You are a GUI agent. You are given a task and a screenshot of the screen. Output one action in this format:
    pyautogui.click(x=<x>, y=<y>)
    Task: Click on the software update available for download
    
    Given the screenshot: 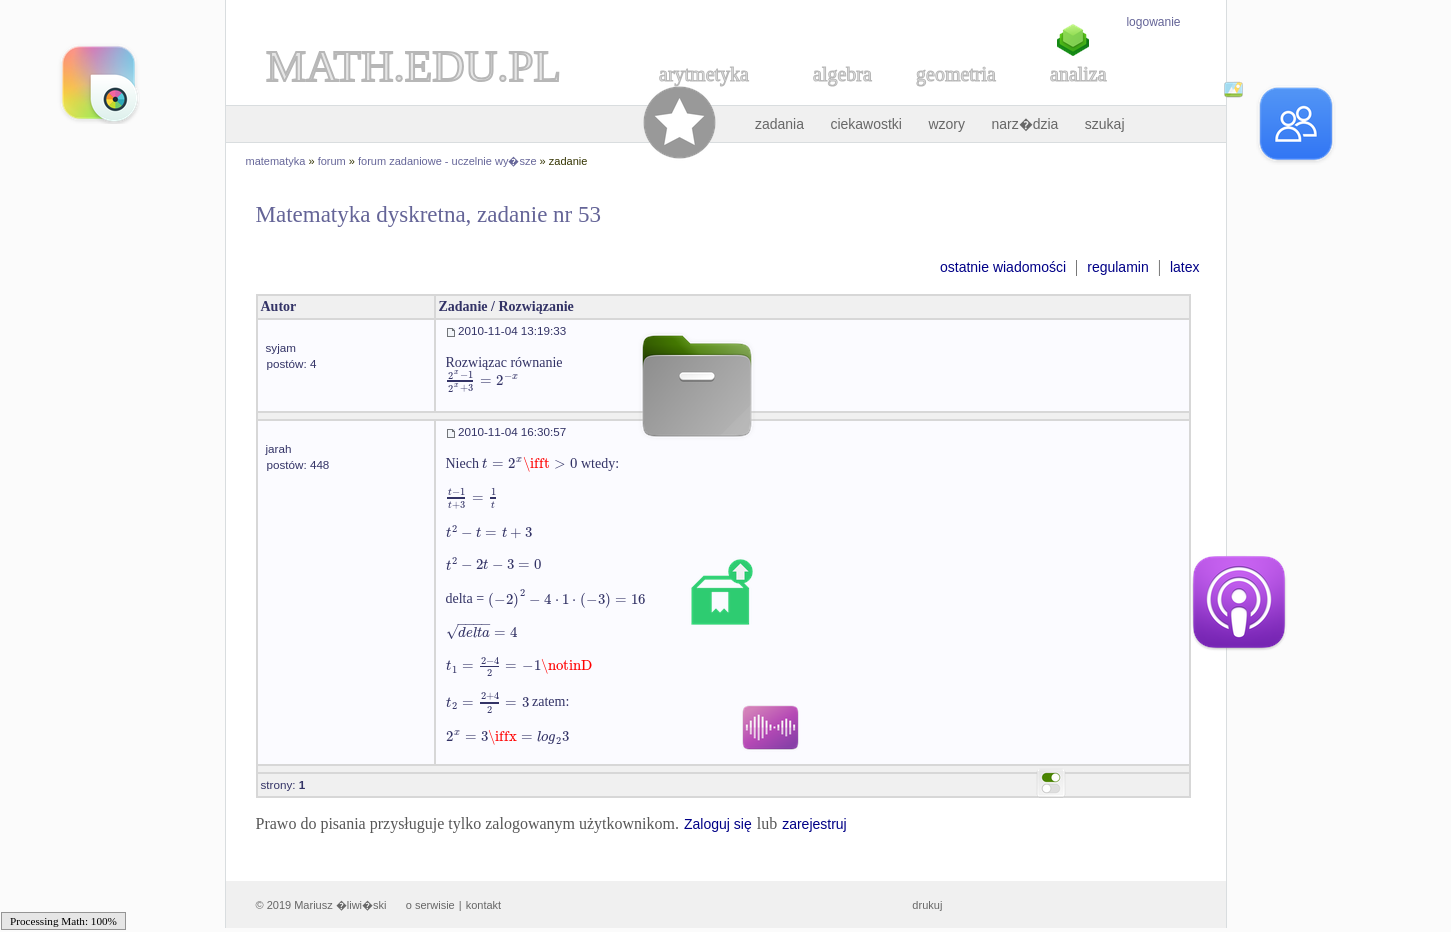 What is the action you would take?
    pyautogui.click(x=720, y=592)
    